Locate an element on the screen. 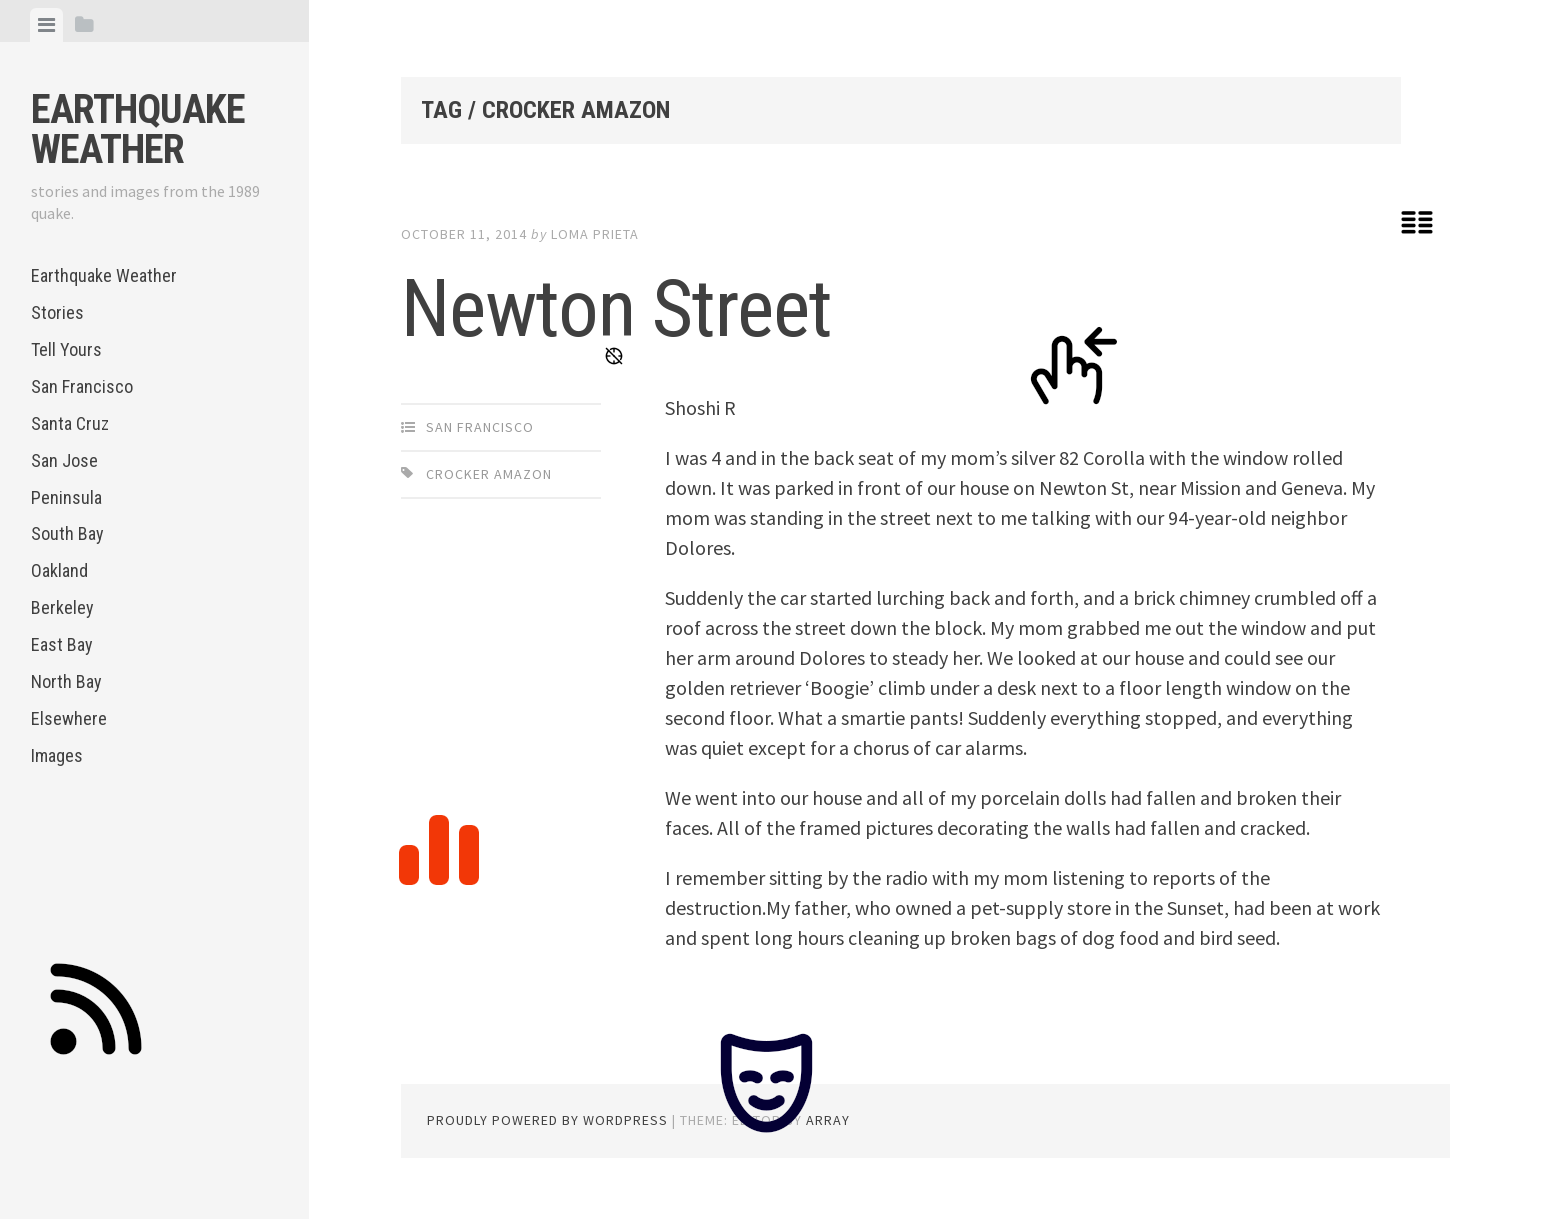  swipe left to navigate or dismiss is located at coordinates (1069, 368).